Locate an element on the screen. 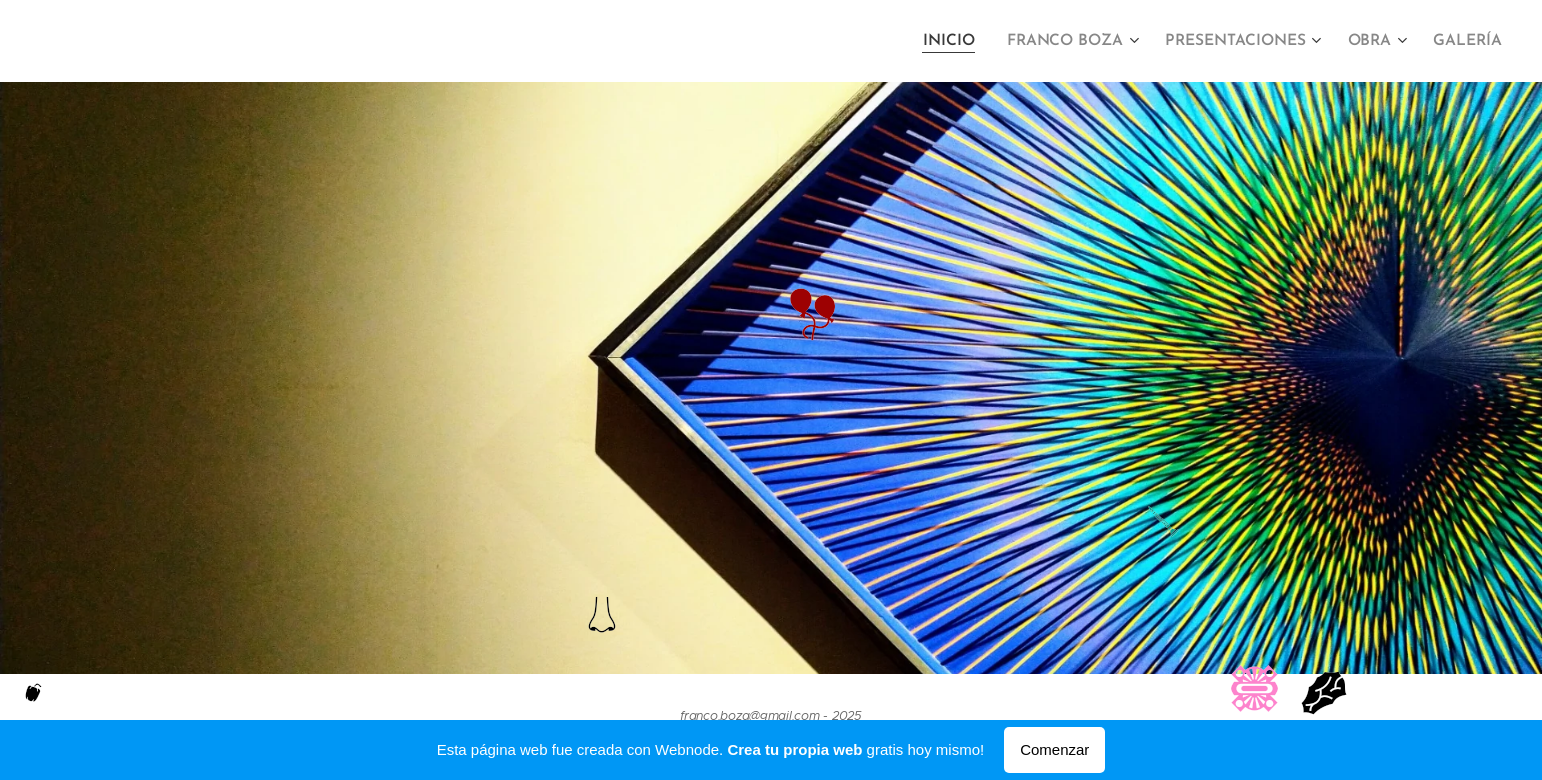  craft or upgrade primitive tools is located at coordinates (1324, 693).